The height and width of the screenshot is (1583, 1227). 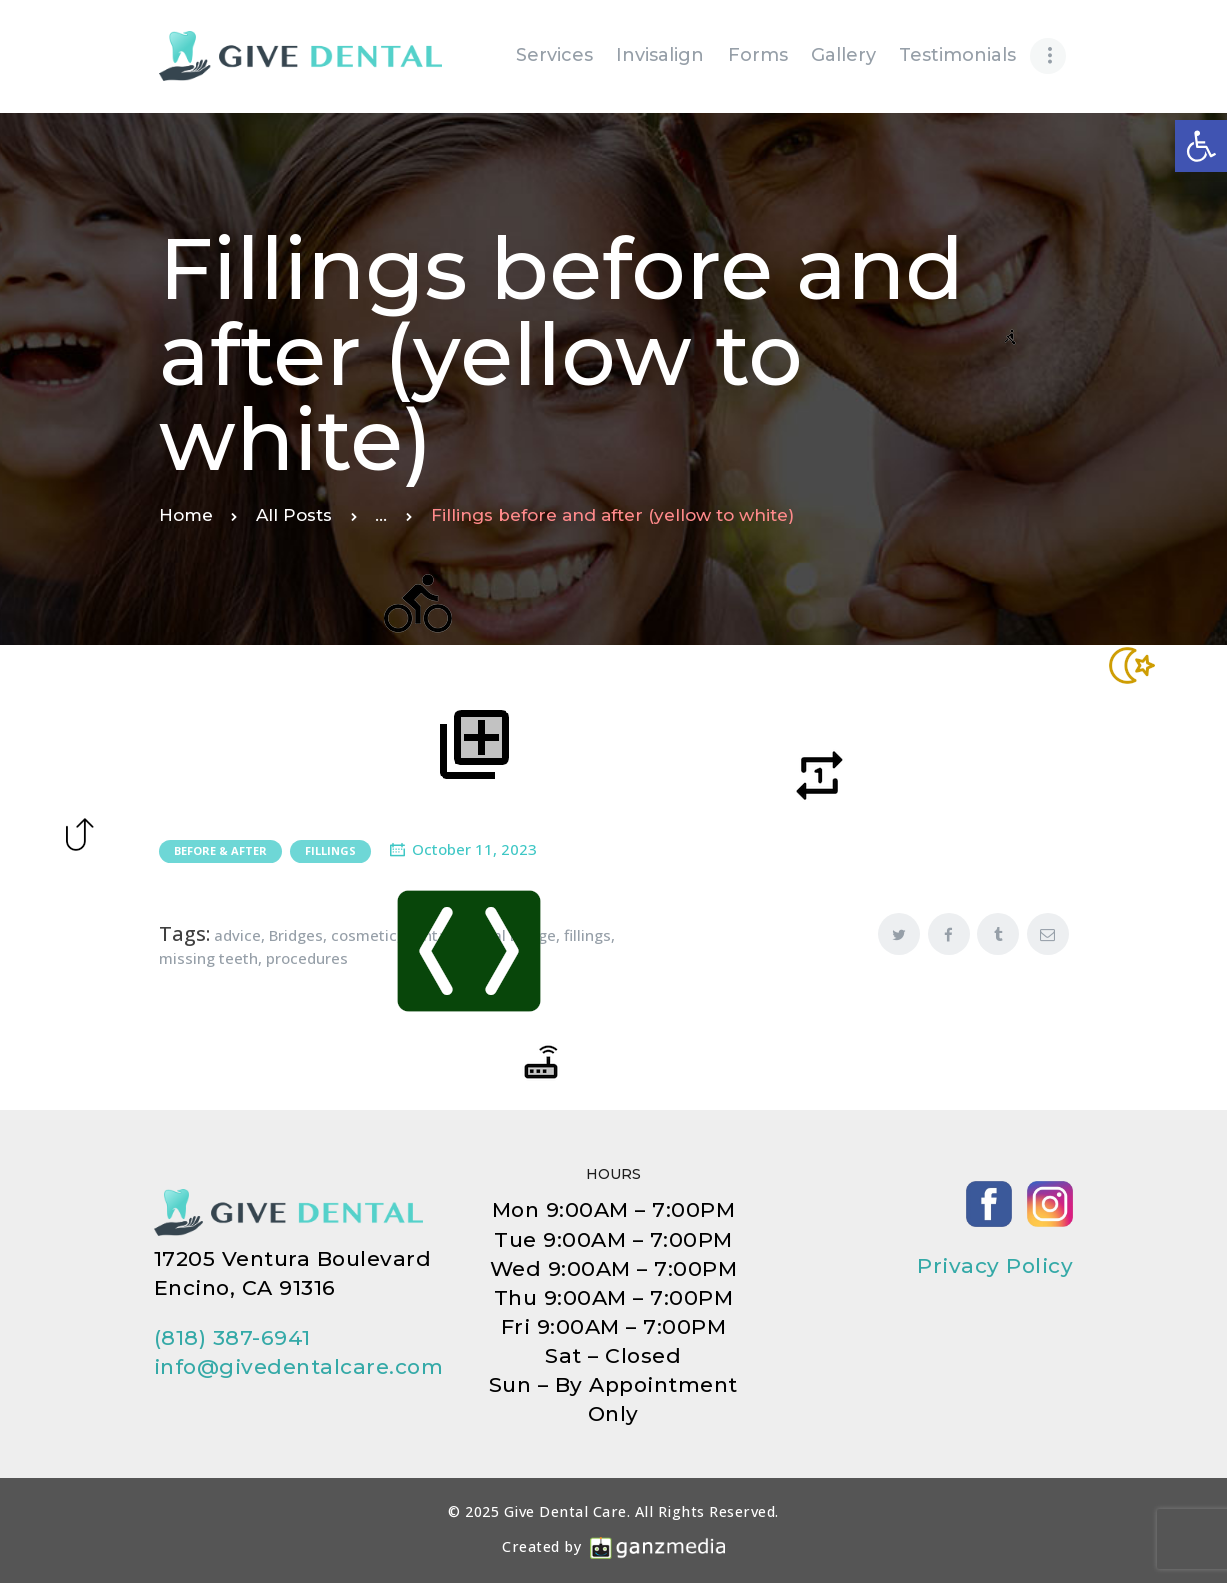 What do you see at coordinates (819, 775) in the screenshot?
I see `repeat the current track once` at bounding box center [819, 775].